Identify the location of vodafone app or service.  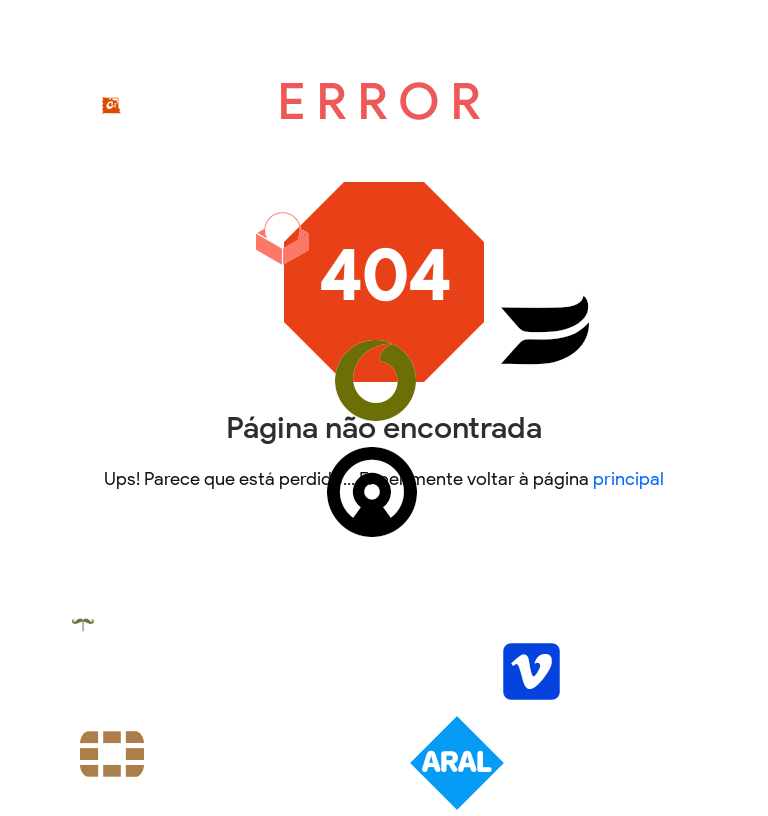
(375, 380).